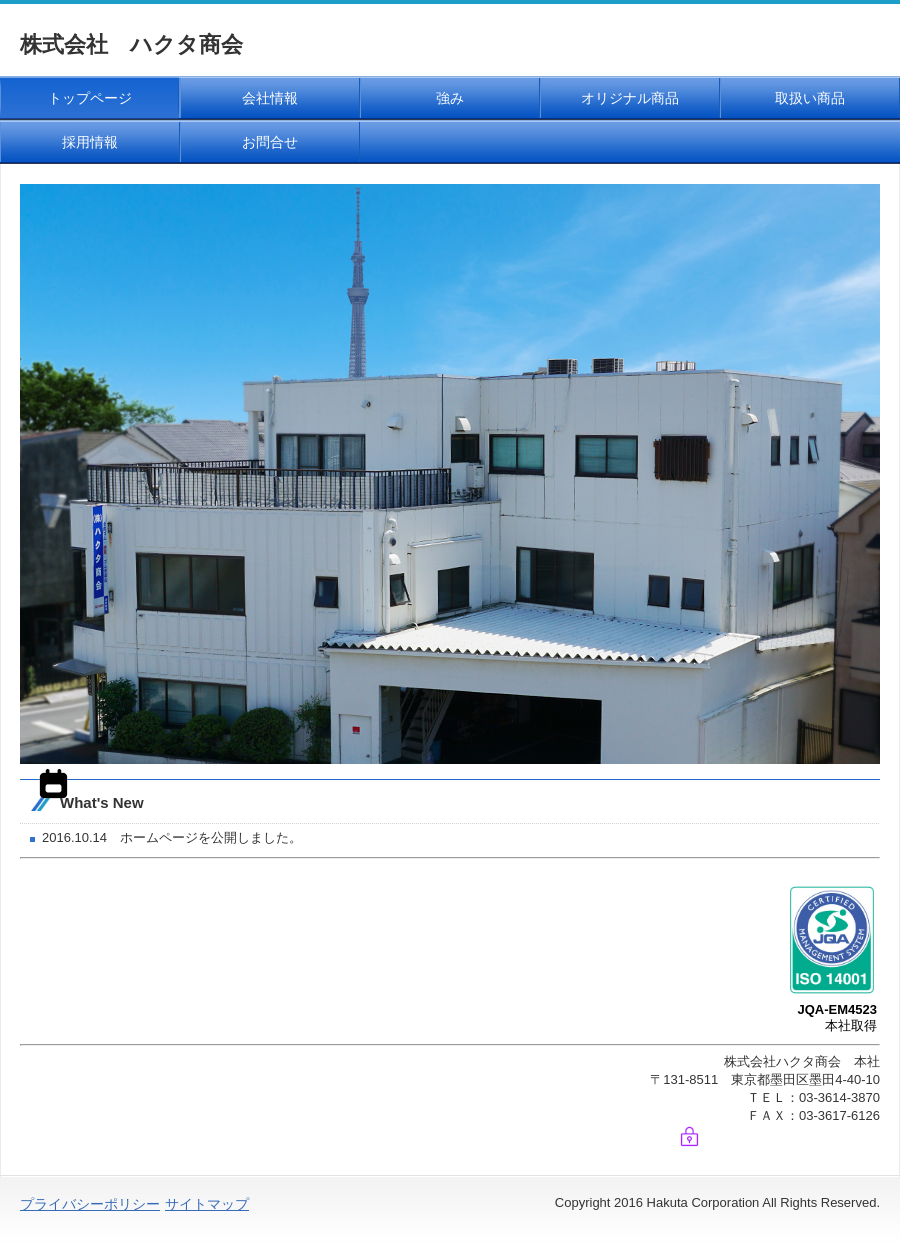  I want to click on access security or privacy settings, so click(689, 1137).